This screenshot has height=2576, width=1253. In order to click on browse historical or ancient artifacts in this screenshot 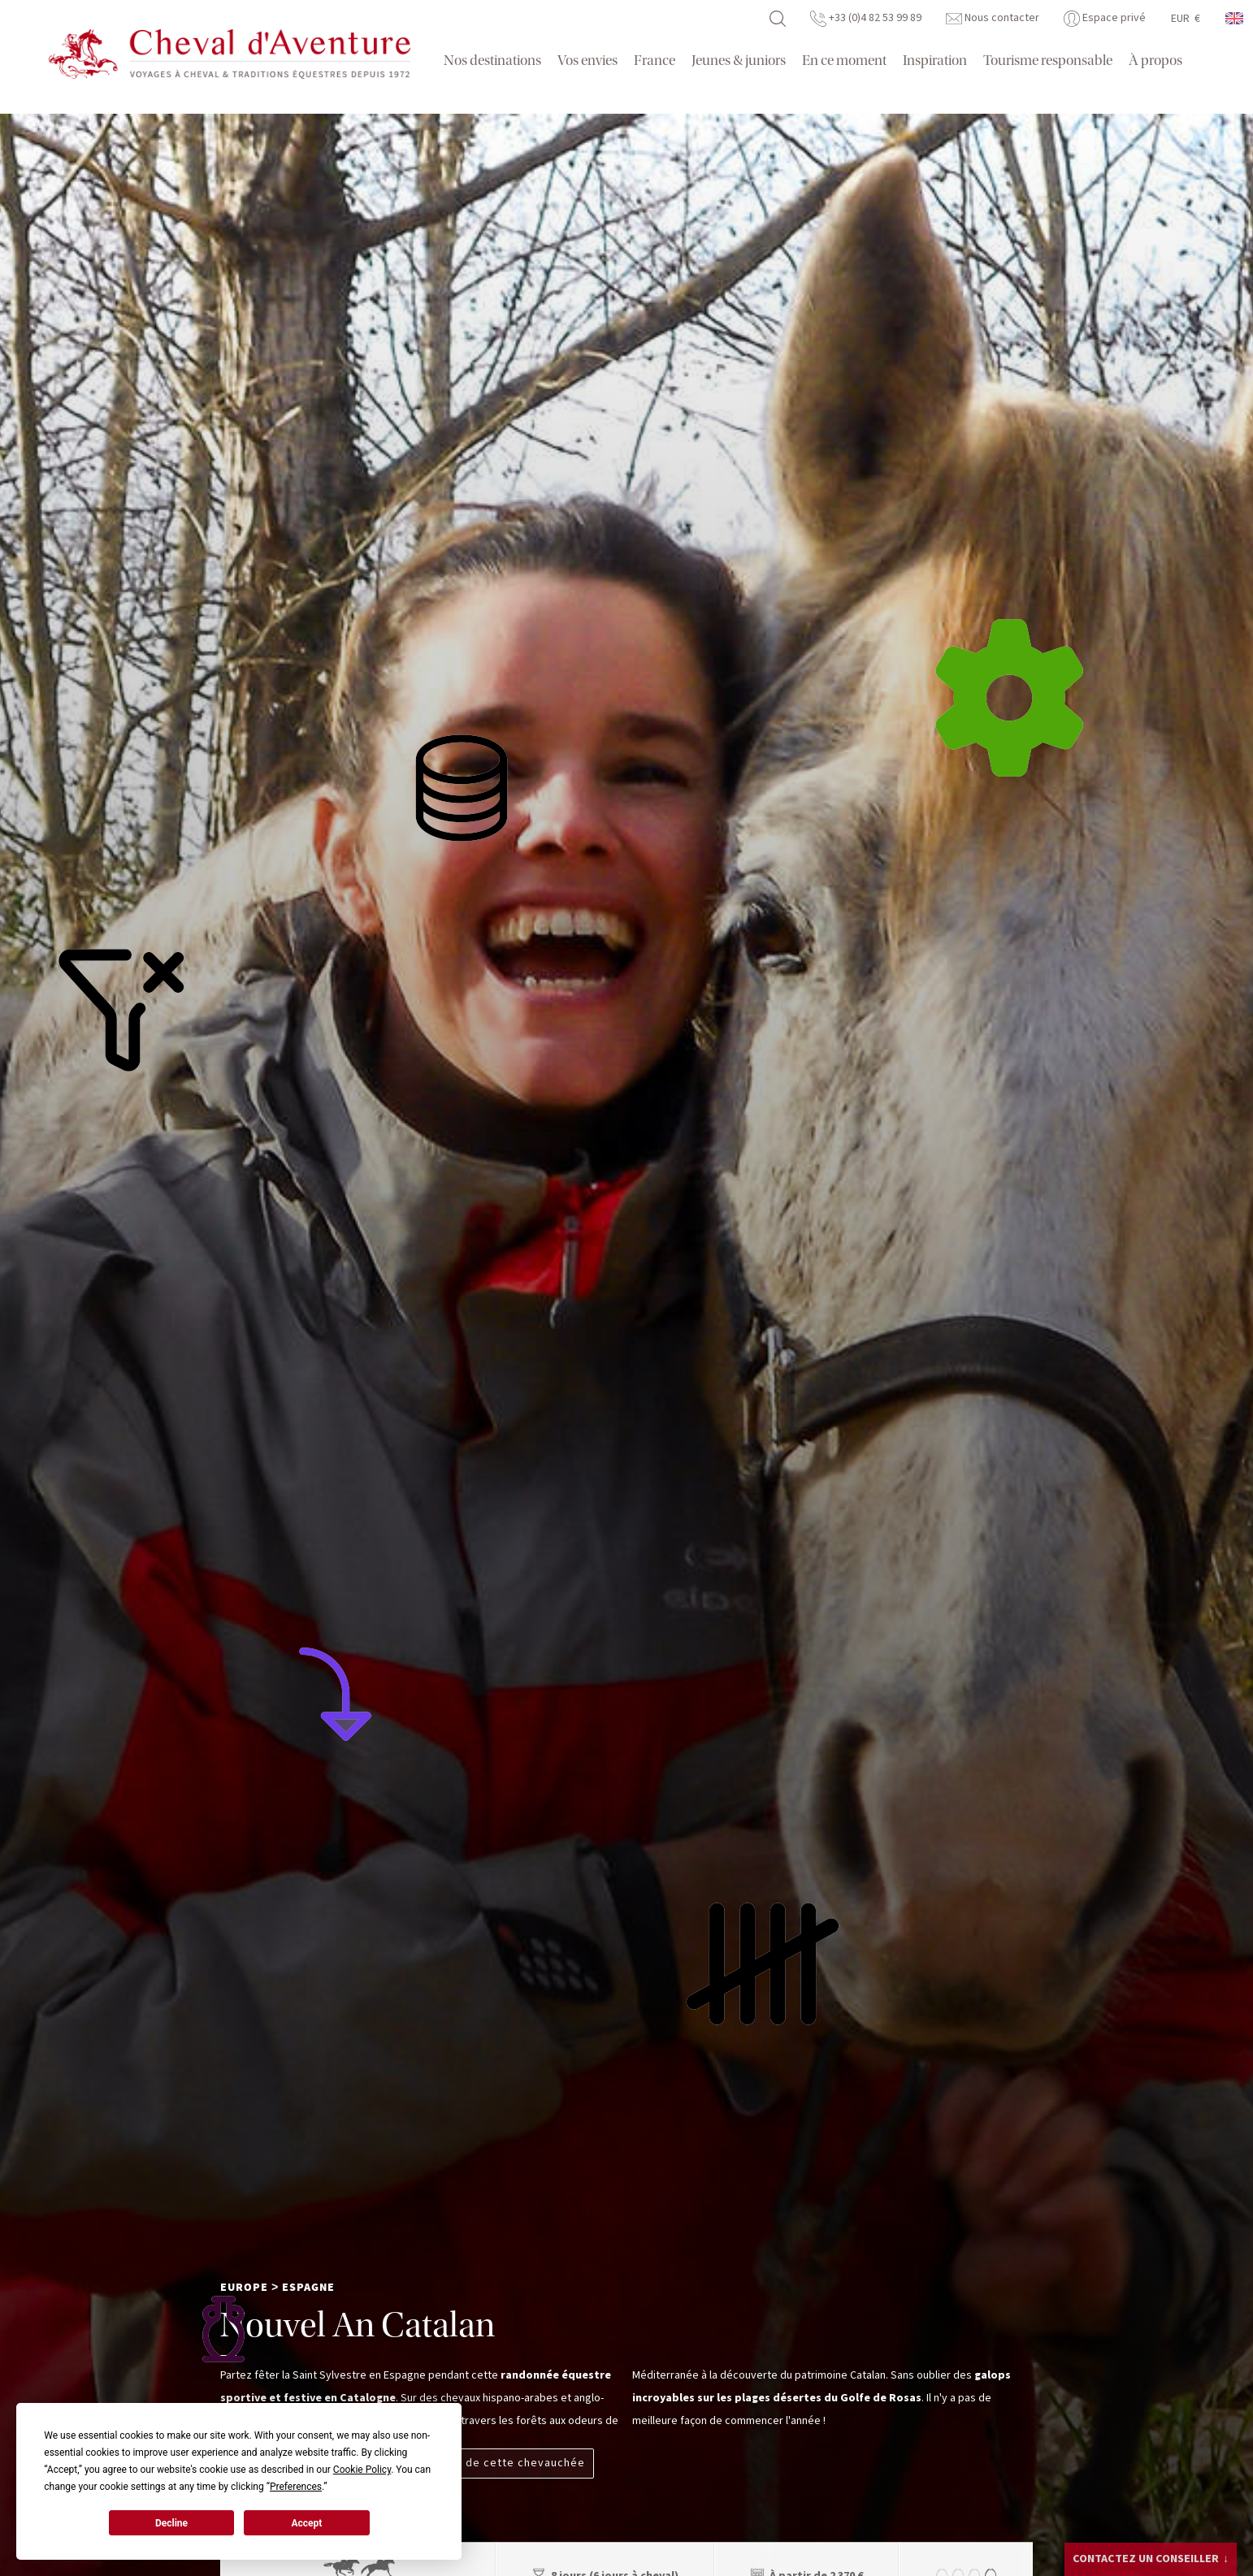, I will do `click(223, 2329)`.